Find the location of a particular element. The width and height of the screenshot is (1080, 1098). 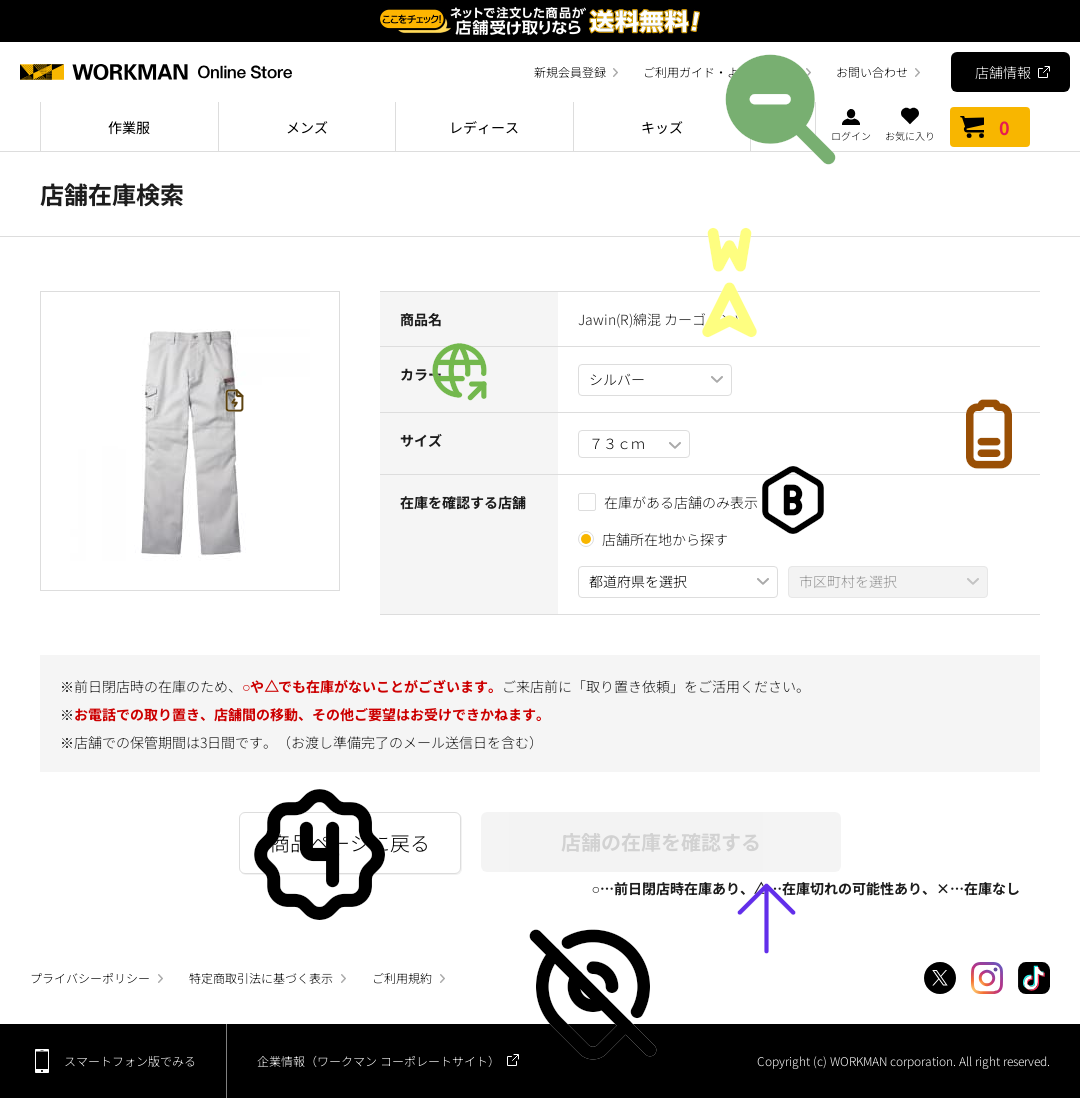

scroll to top of page is located at coordinates (766, 918).